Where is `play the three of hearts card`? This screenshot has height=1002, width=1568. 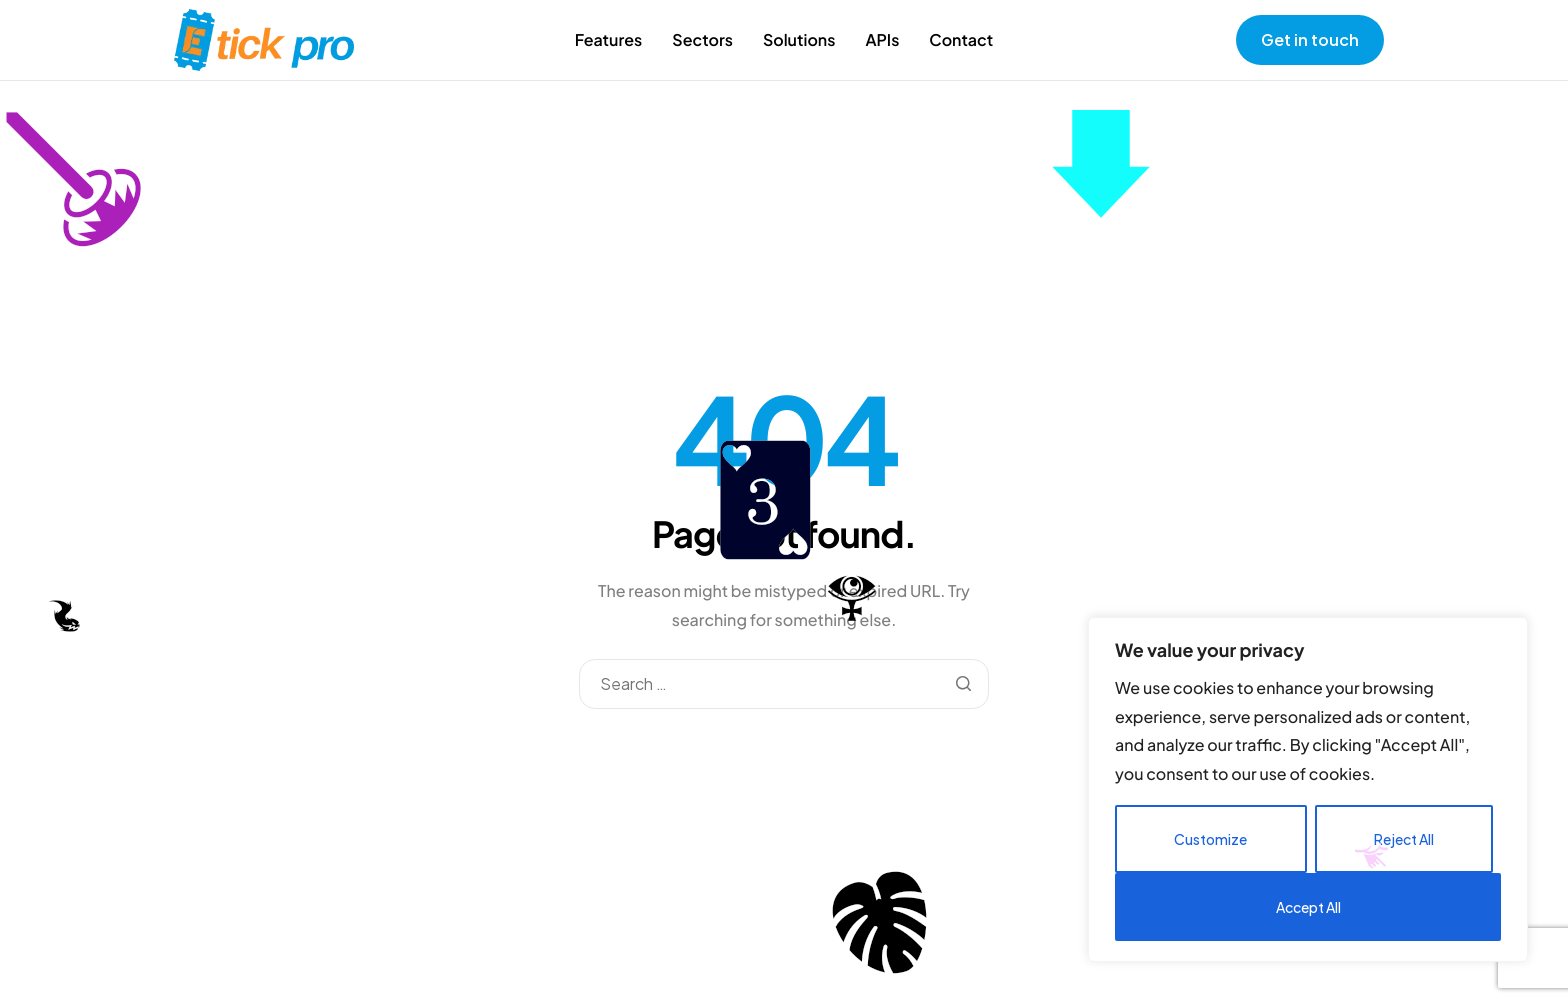
play the three of hearts card is located at coordinates (765, 500).